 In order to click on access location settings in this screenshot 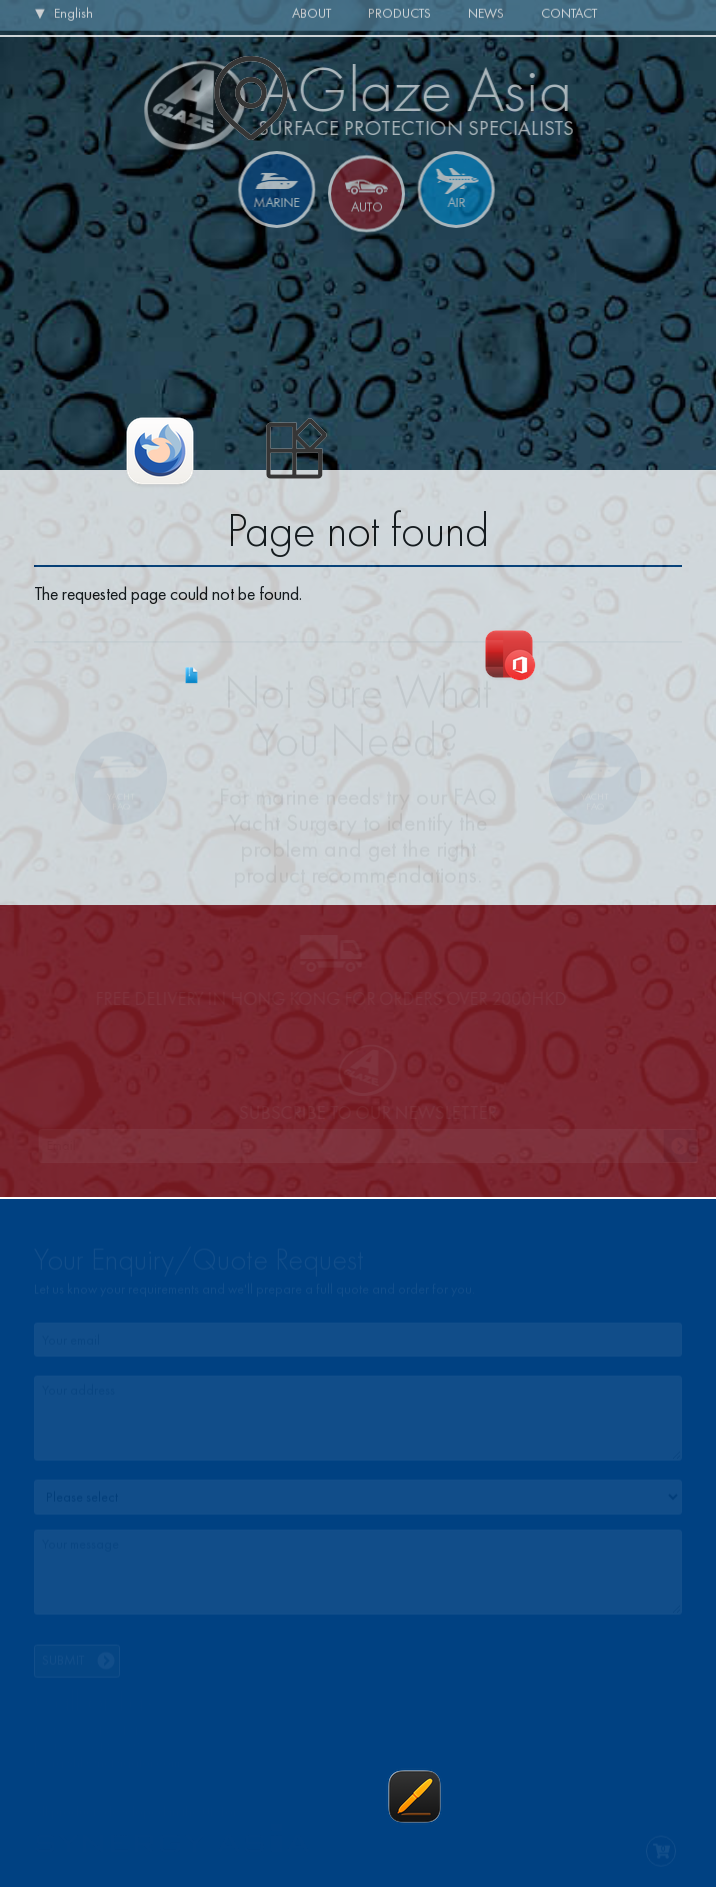, I will do `click(251, 98)`.